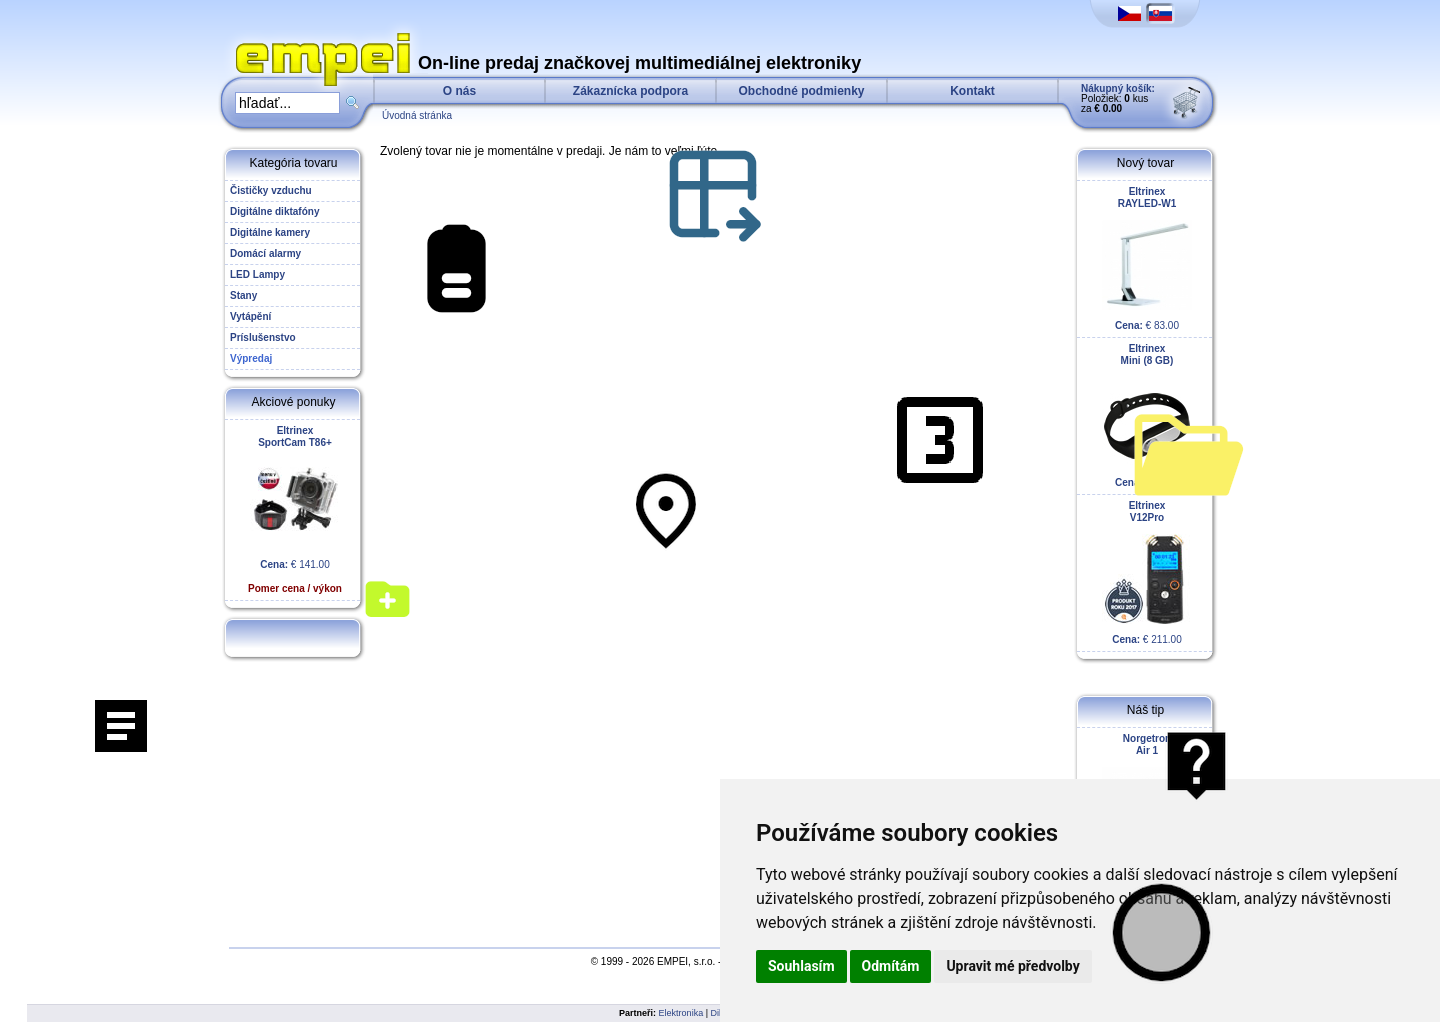  What do you see at coordinates (387, 600) in the screenshot?
I see `create a new folder` at bounding box center [387, 600].